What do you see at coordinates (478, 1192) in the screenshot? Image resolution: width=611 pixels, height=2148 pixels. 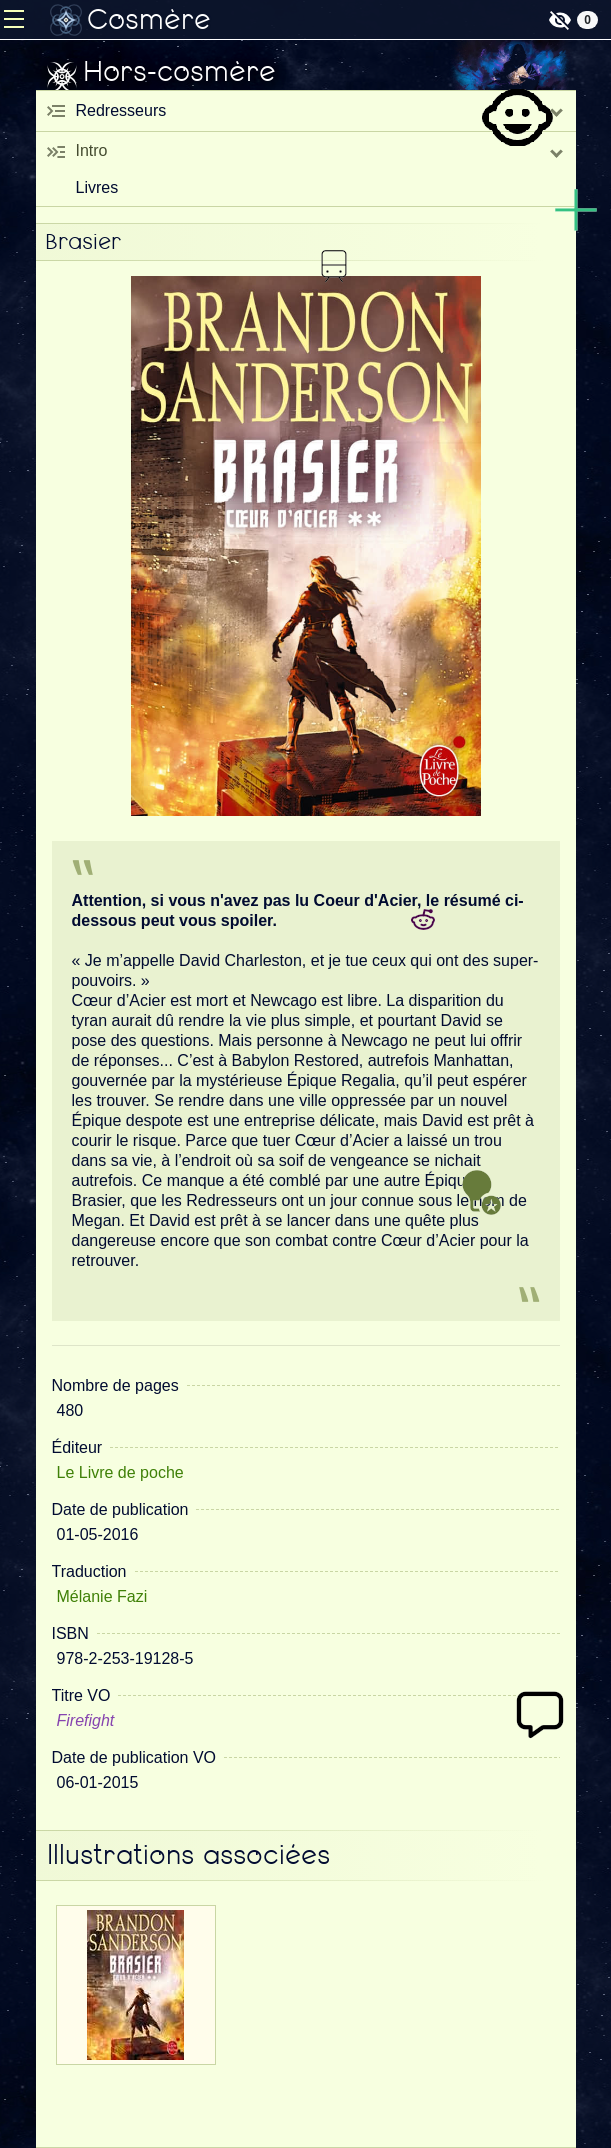 I see `apply suggested quick fix automatically` at bounding box center [478, 1192].